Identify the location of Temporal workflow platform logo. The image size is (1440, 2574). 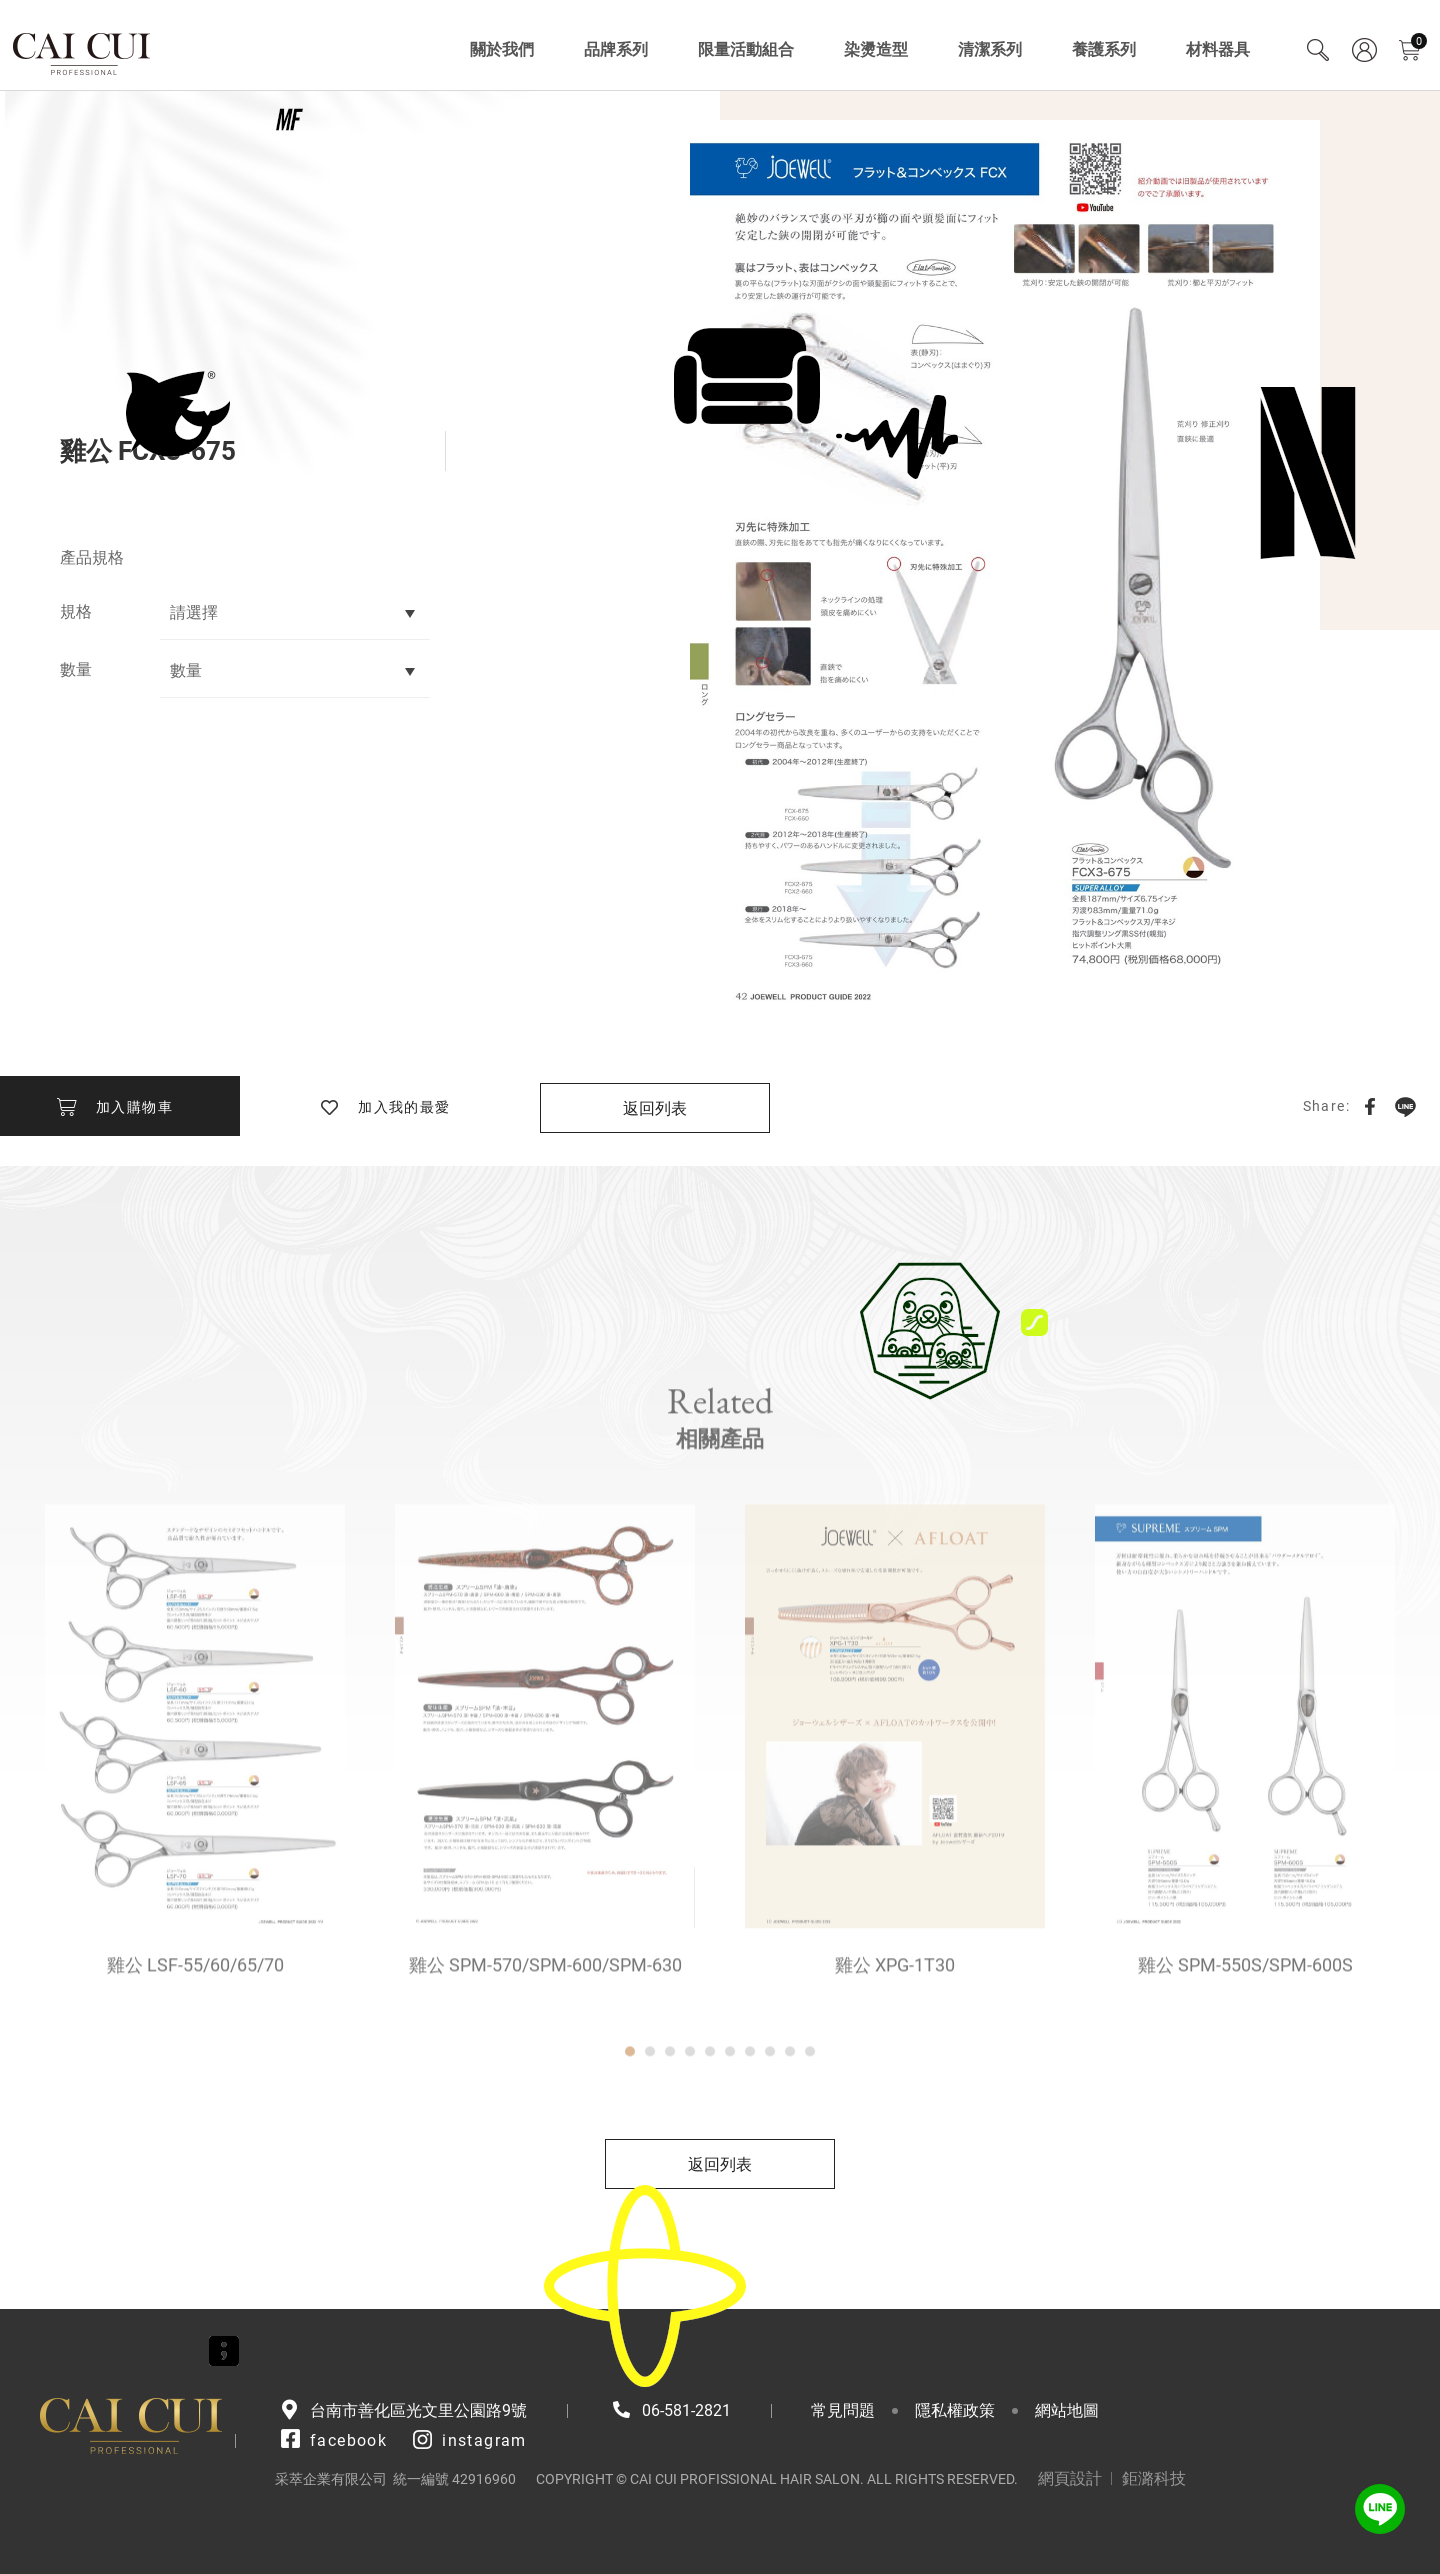
(645, 2286).